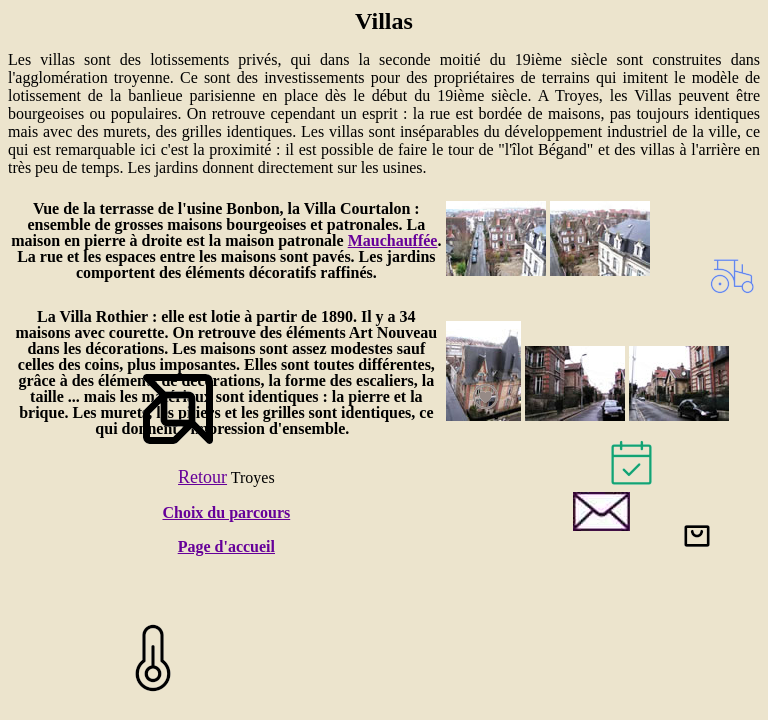 Image resolution: width=768 pixels, height=720 pixels. What do you see at coordinates (631, 464) in the screenshot?
I see `confirm or schedule an appointment` at bounding box center [631, 464].